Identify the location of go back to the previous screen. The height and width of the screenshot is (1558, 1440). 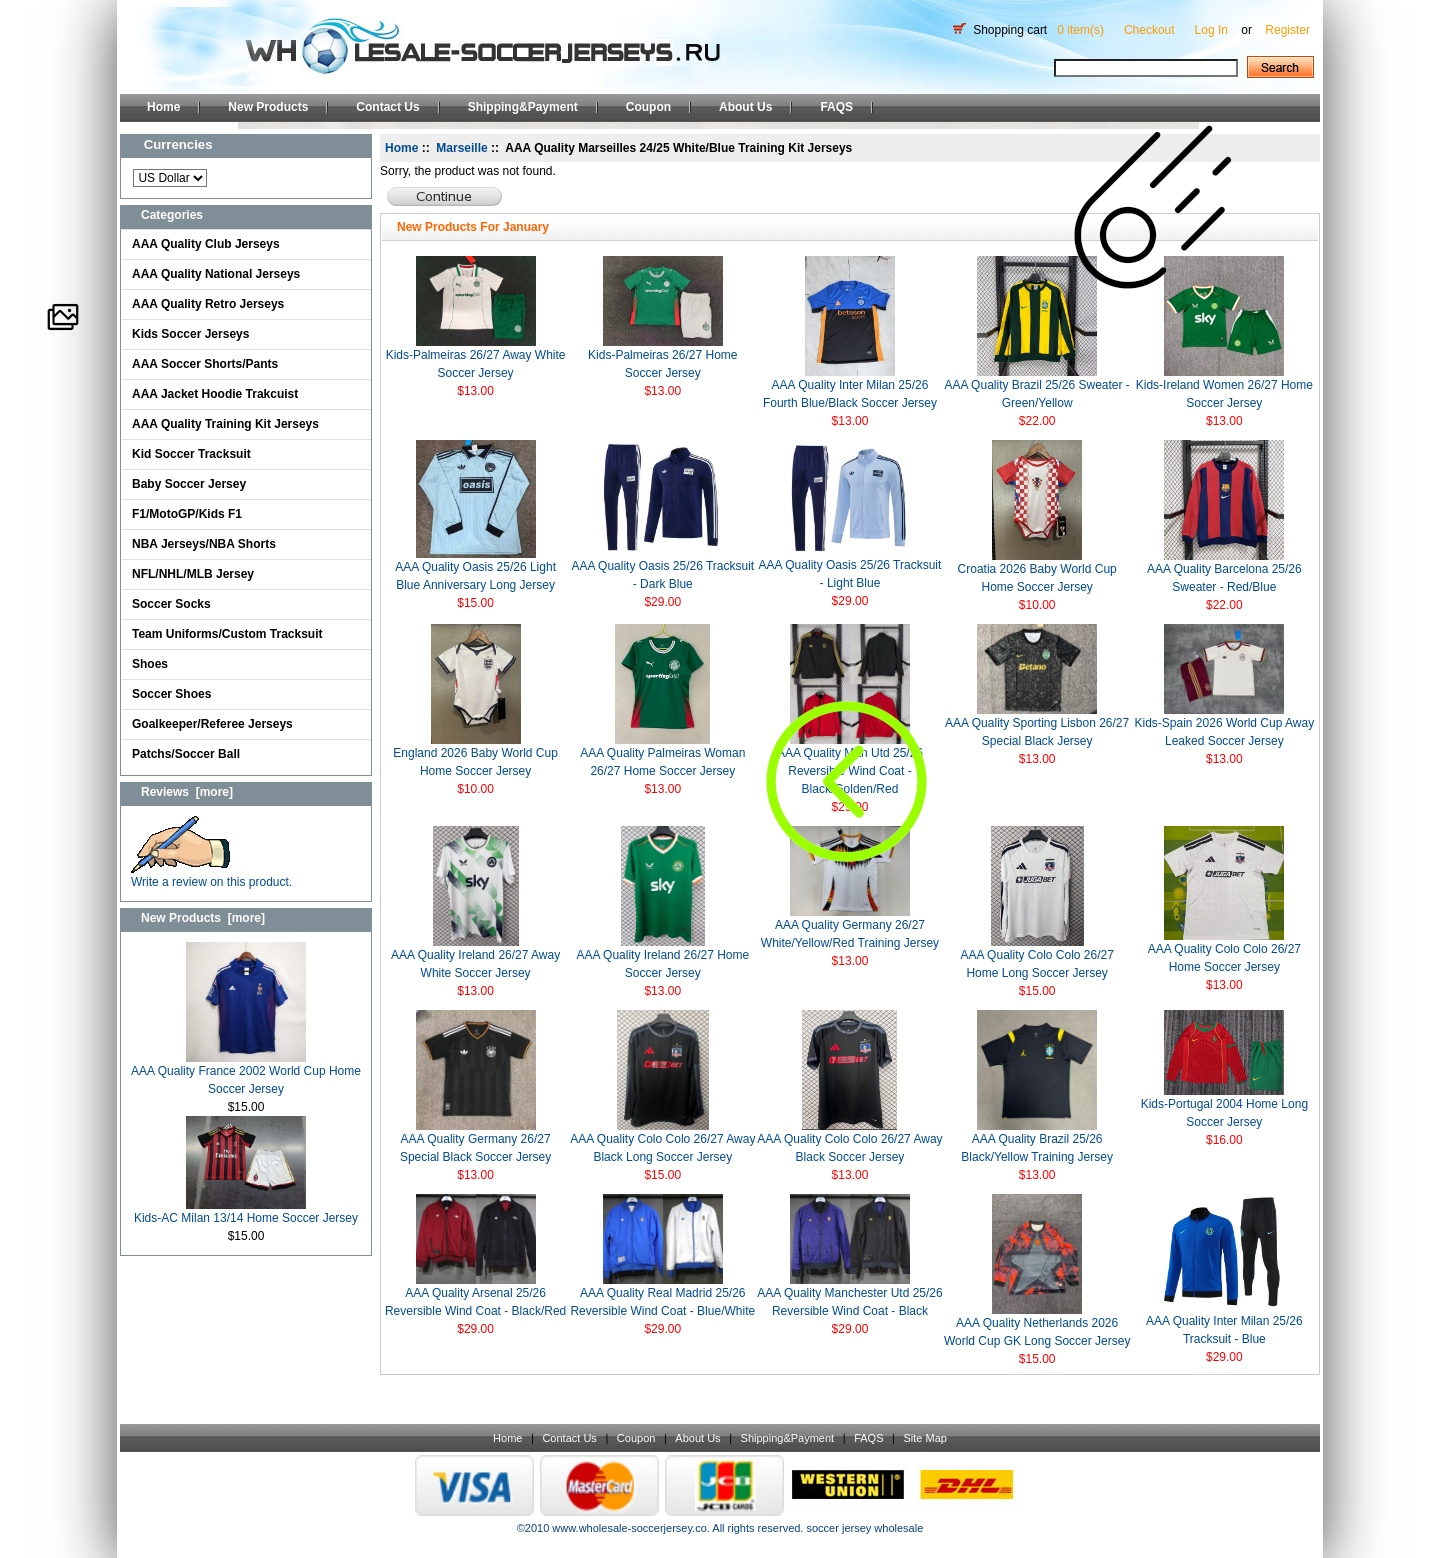
(846, 781).